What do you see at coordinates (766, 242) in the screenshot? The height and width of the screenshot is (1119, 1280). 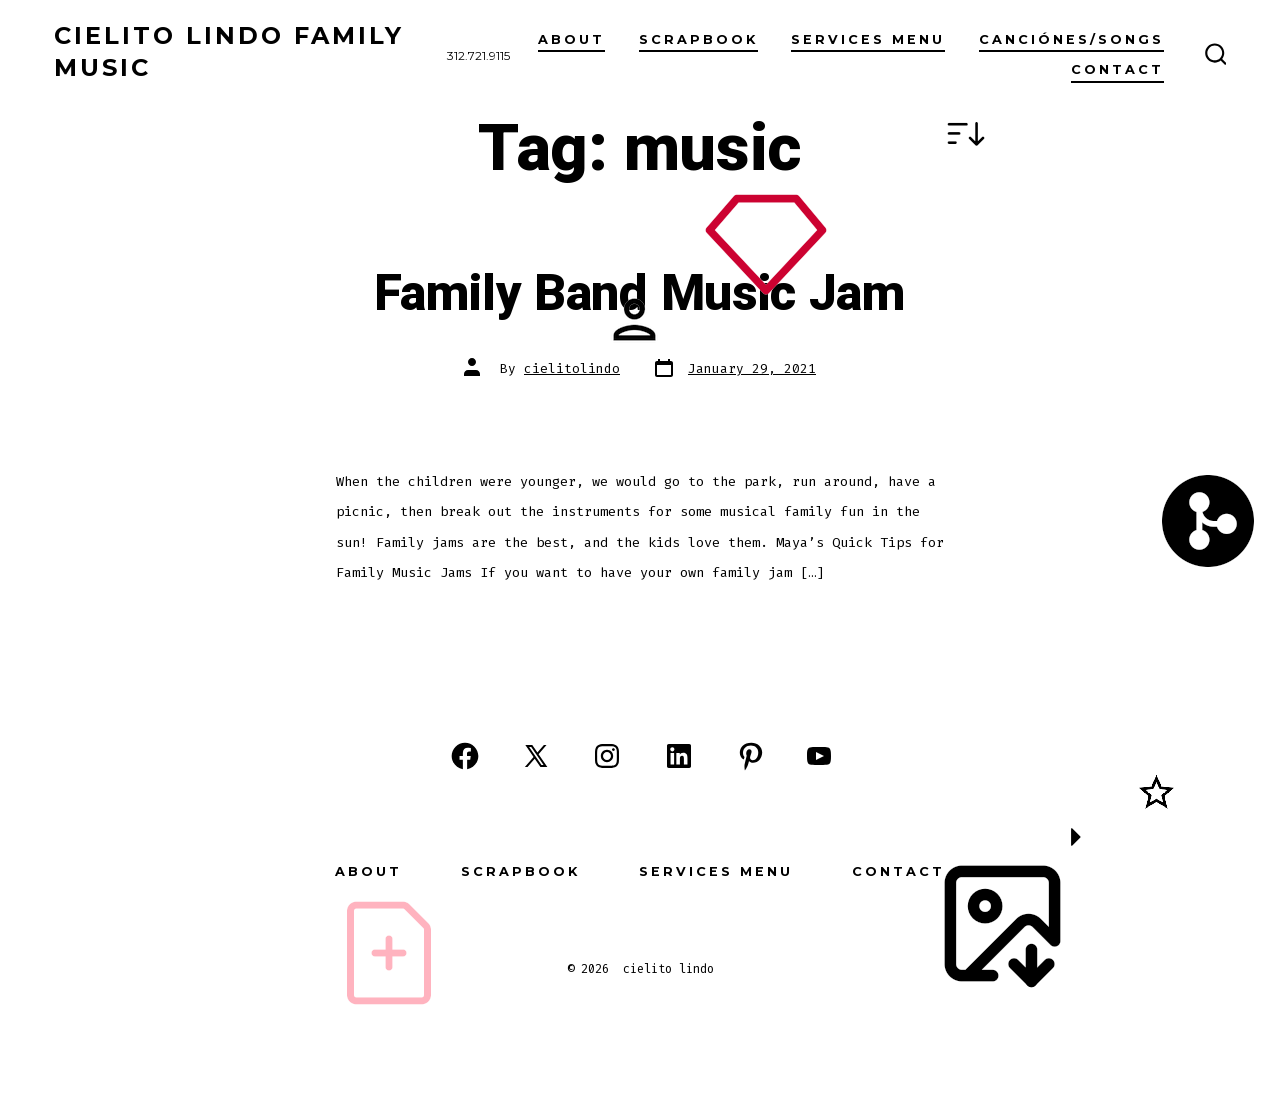 I see `indicates ruby programming language` at bounding box center [766, 242].